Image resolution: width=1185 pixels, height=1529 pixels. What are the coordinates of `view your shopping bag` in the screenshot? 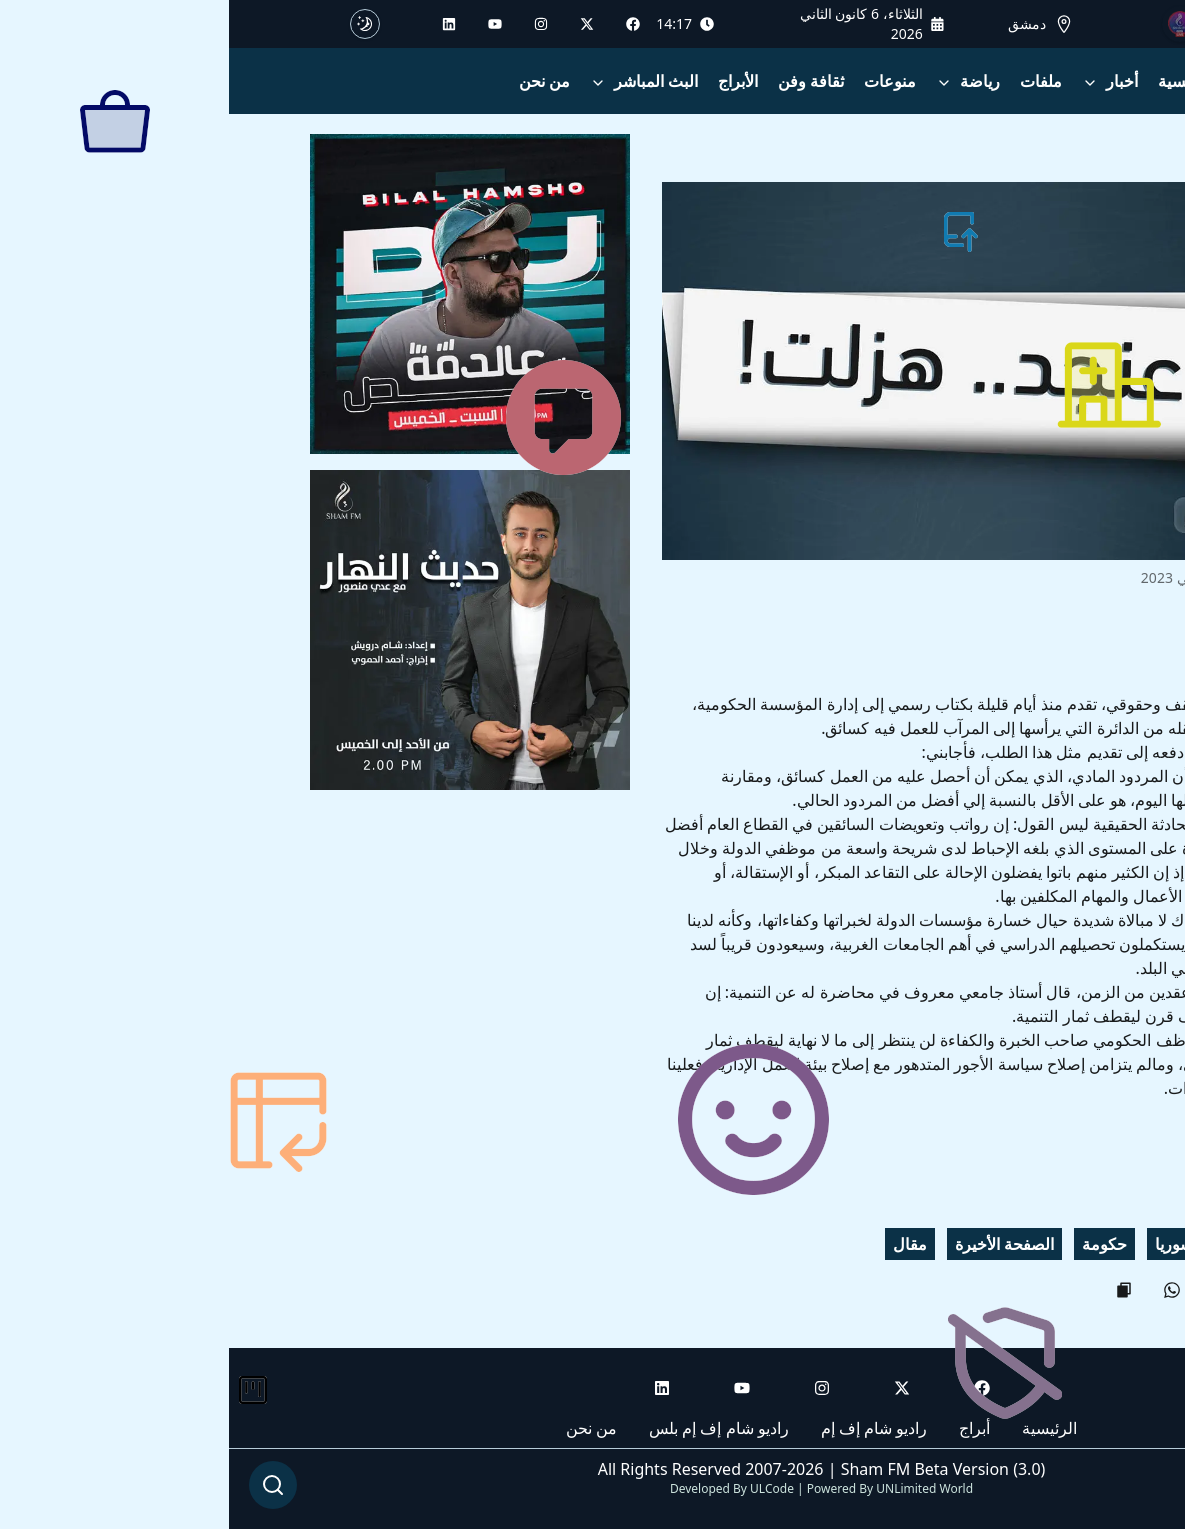 It's located at (115, 125).